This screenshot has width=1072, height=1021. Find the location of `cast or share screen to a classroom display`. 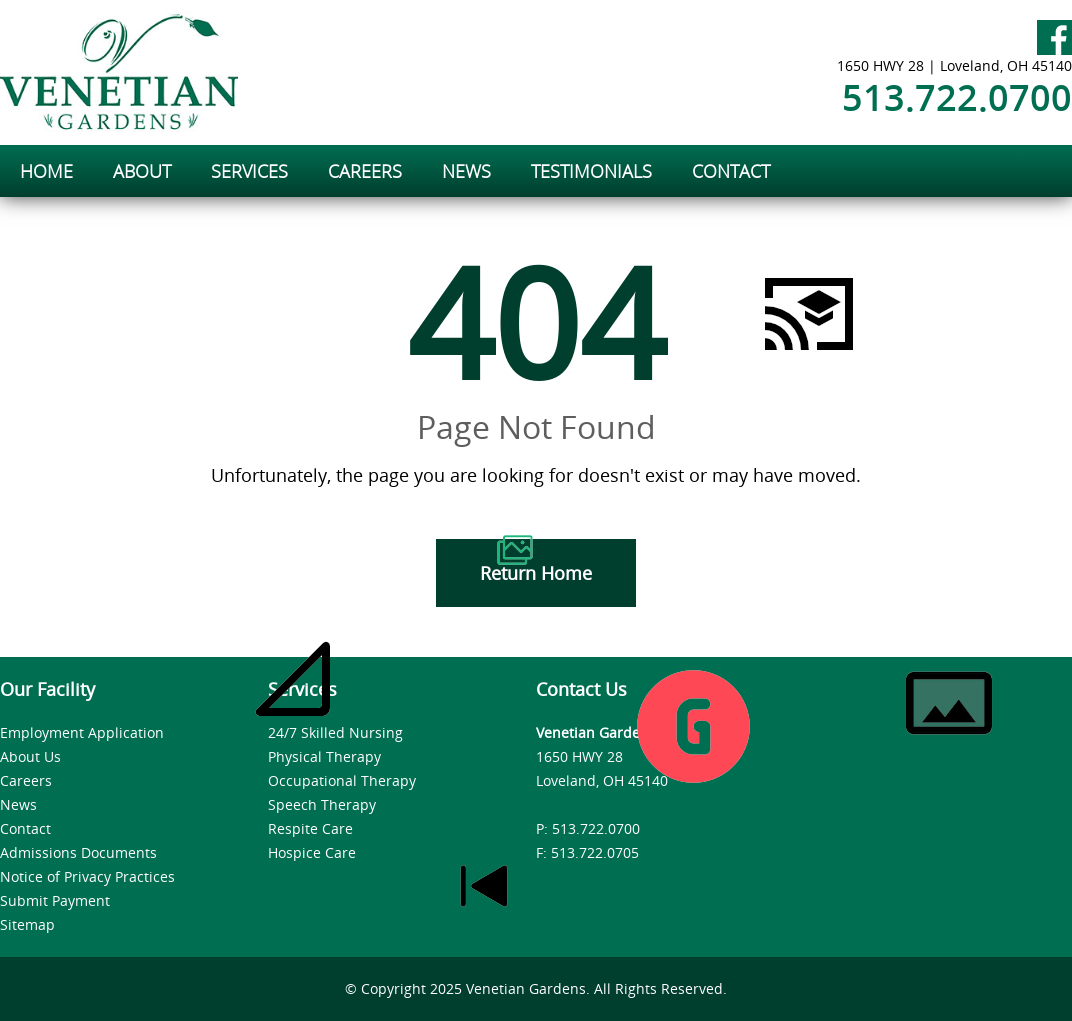

cast or share screen to a classroom display is located at coordinates (809, 314).